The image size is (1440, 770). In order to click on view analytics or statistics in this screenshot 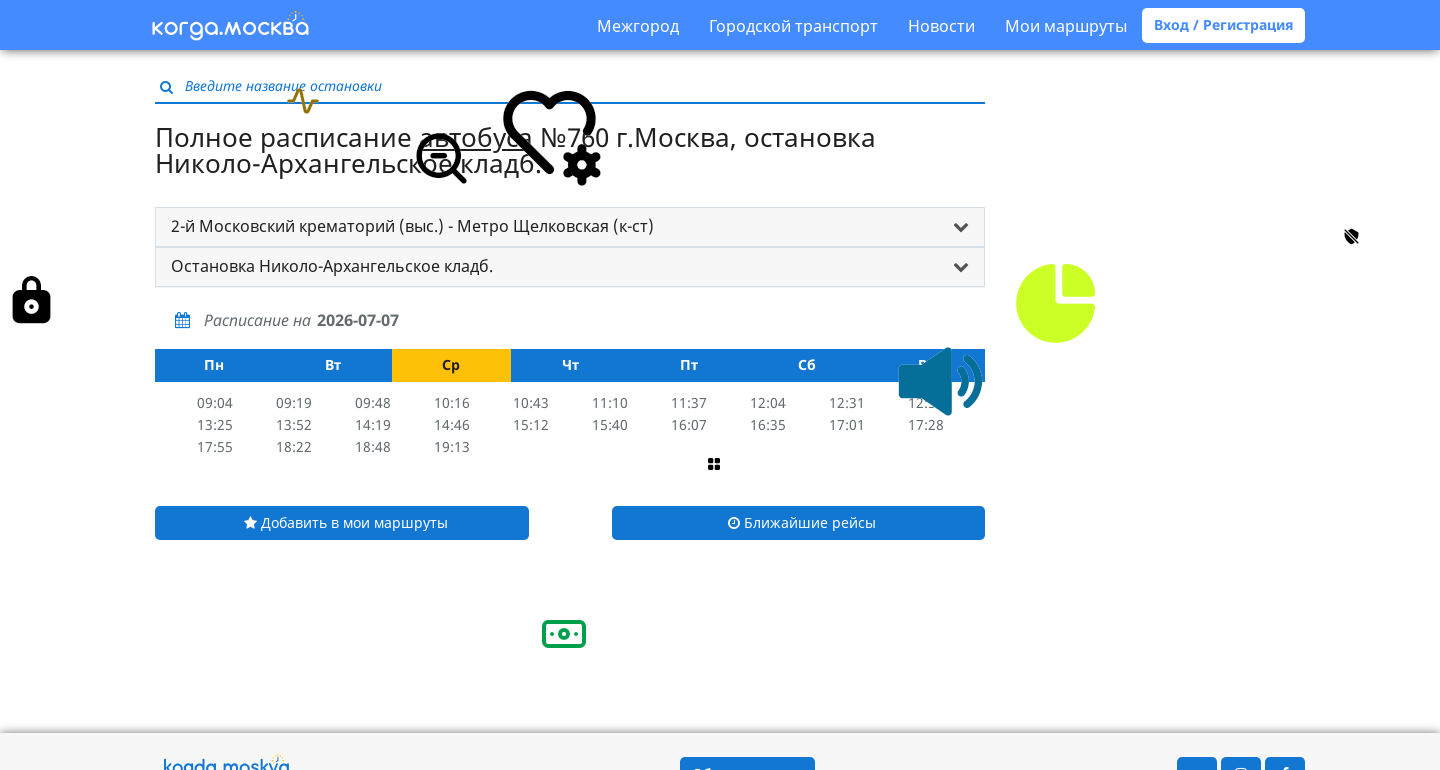, I will do `click(1055, 303)`.